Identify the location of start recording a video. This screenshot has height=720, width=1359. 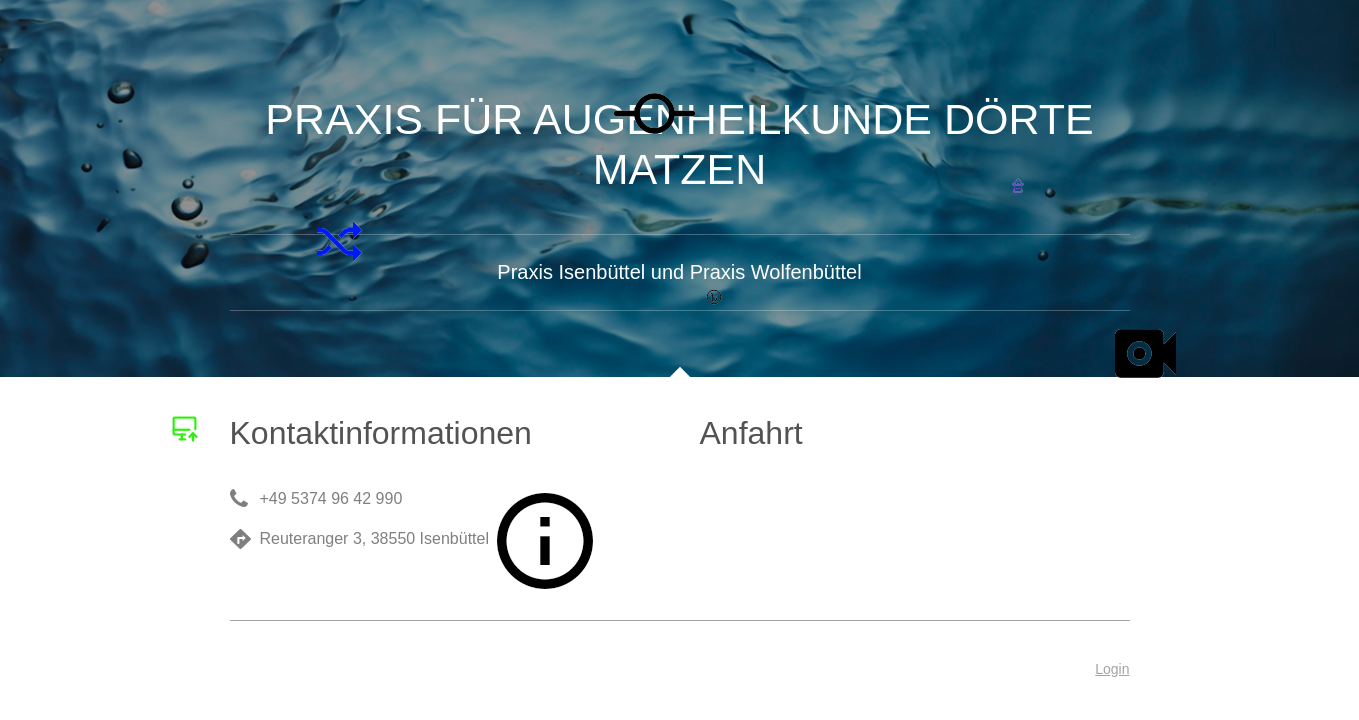
(1145, 353).